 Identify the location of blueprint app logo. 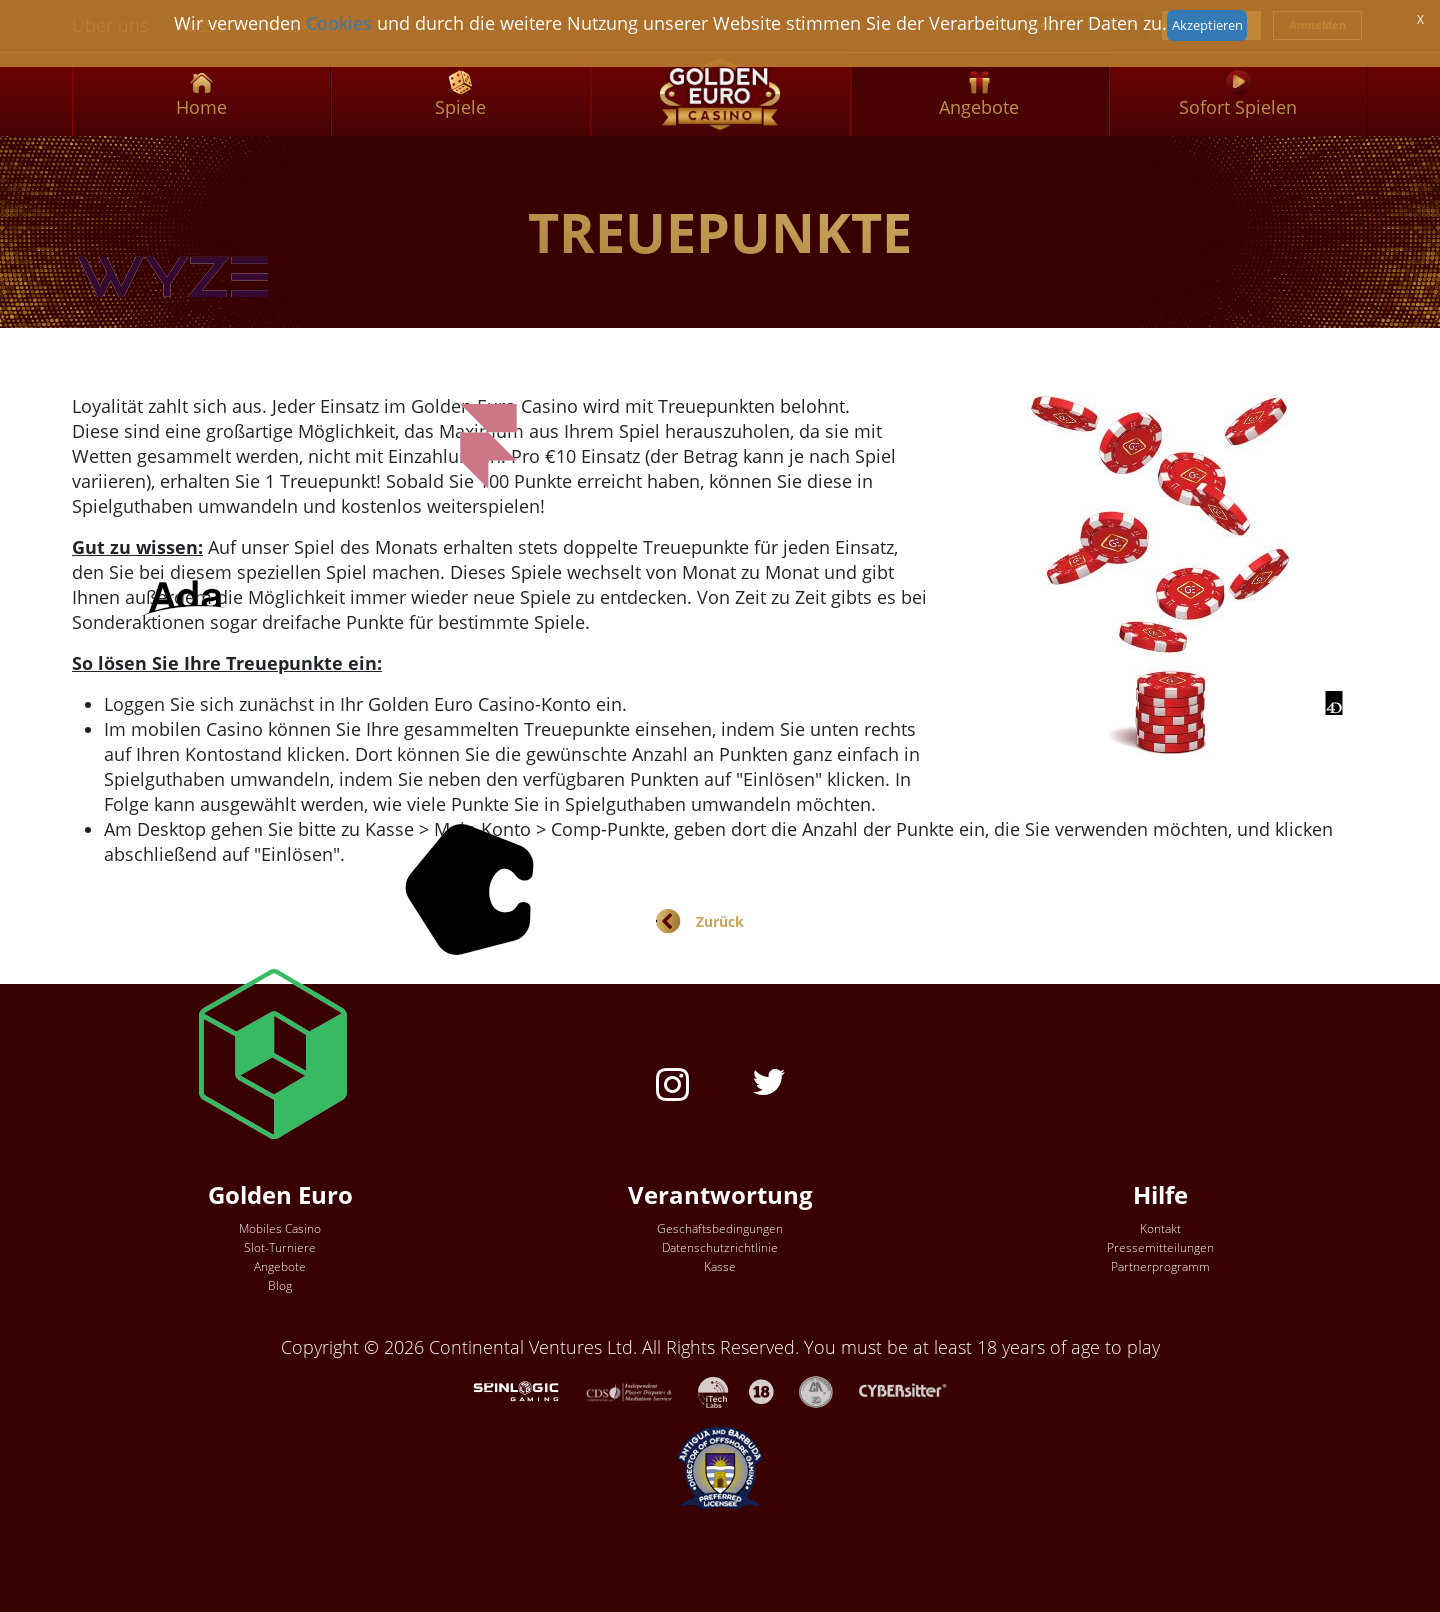
(273, 1054).